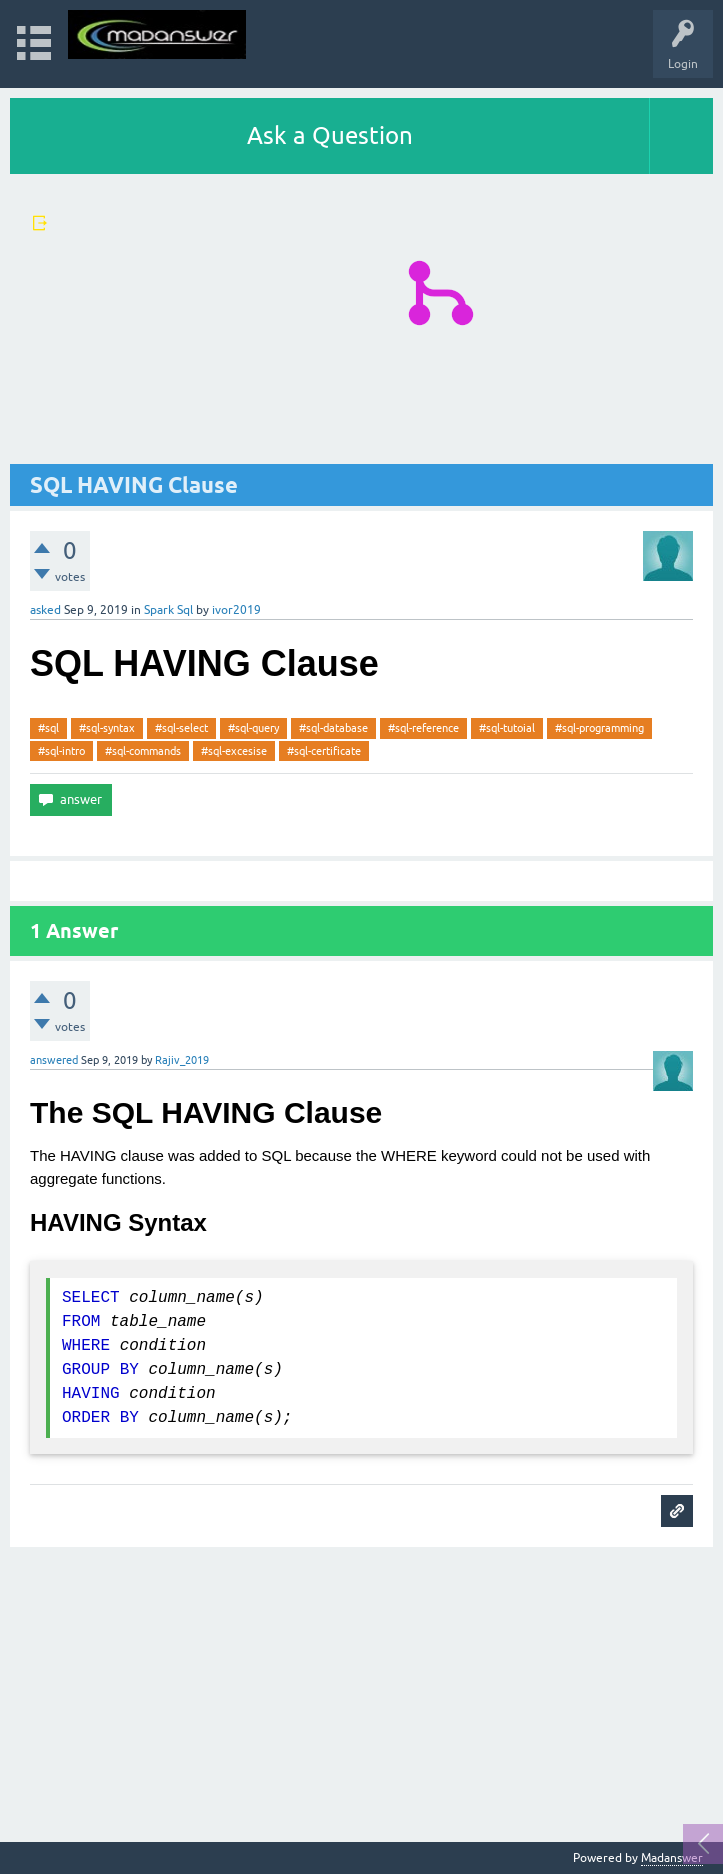 This screenshot has width=723, height=1874. What do you see at coordinates (39, 223) in the screenshot?
I see `log out of your account` at bounding box center [39, 223].